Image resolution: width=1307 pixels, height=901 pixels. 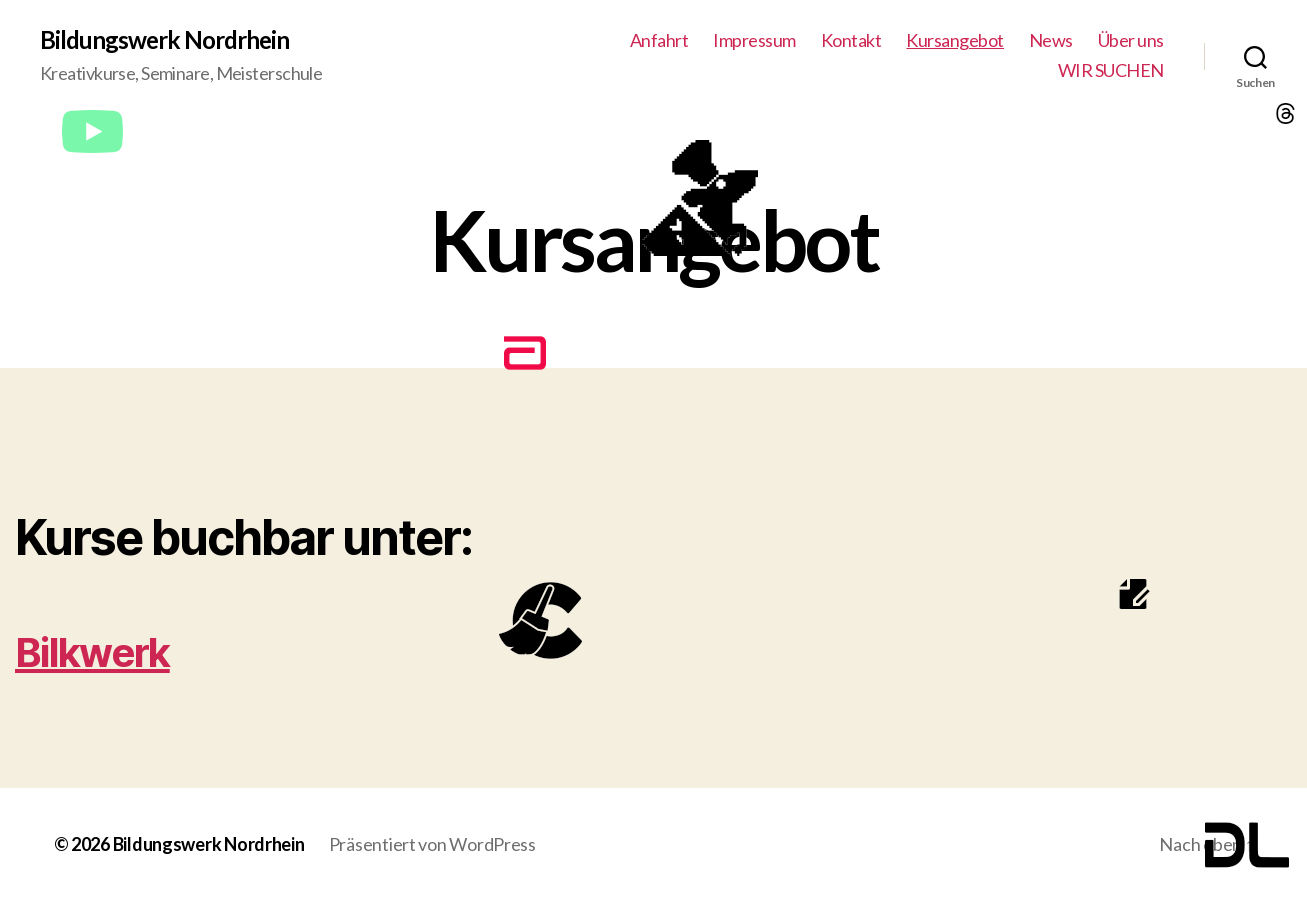 I want to click on open the Threads app, so click(x=1285, y=113).